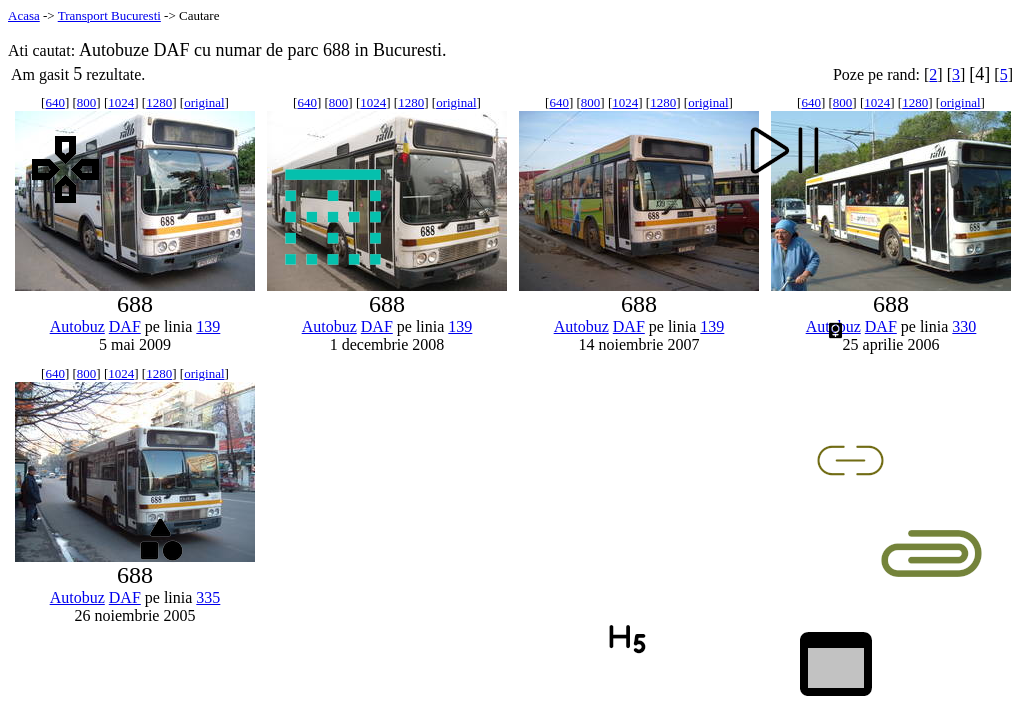 The width and height of the screenshot is (1024, 720). I want to click on toggle between play and pause for media, so click(784, 150).